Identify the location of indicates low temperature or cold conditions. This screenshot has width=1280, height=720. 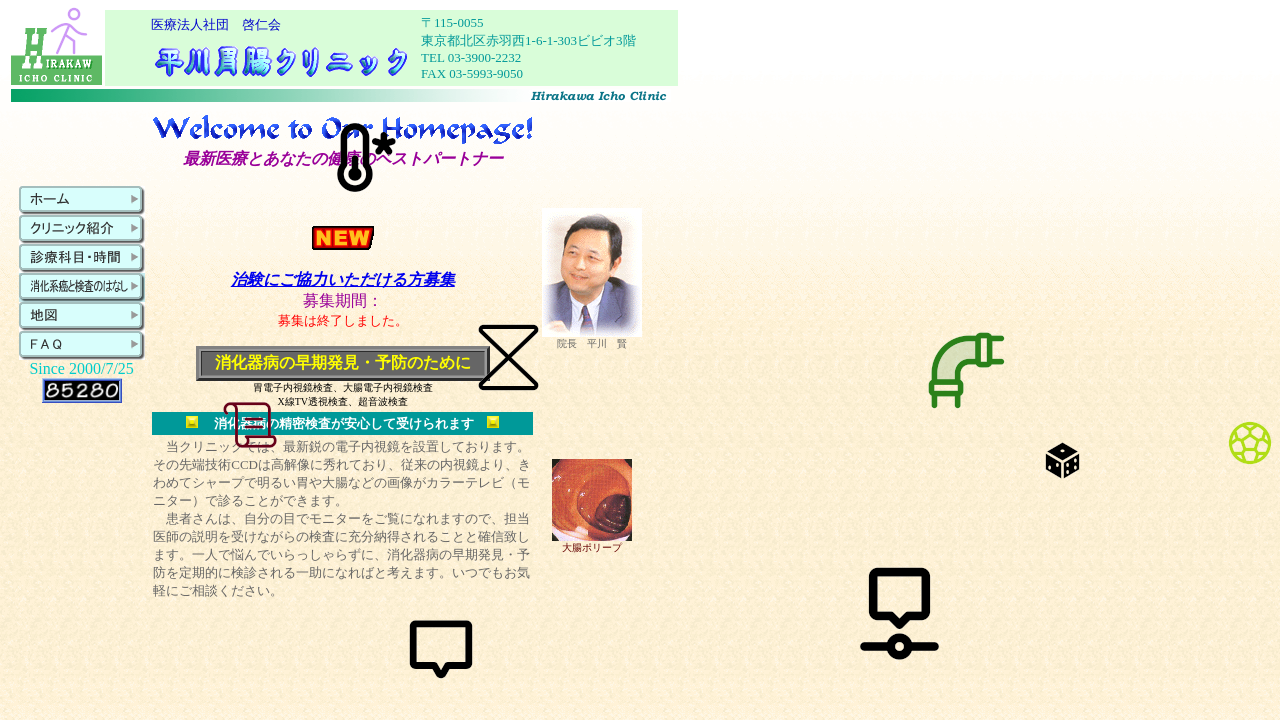
(360, 157).